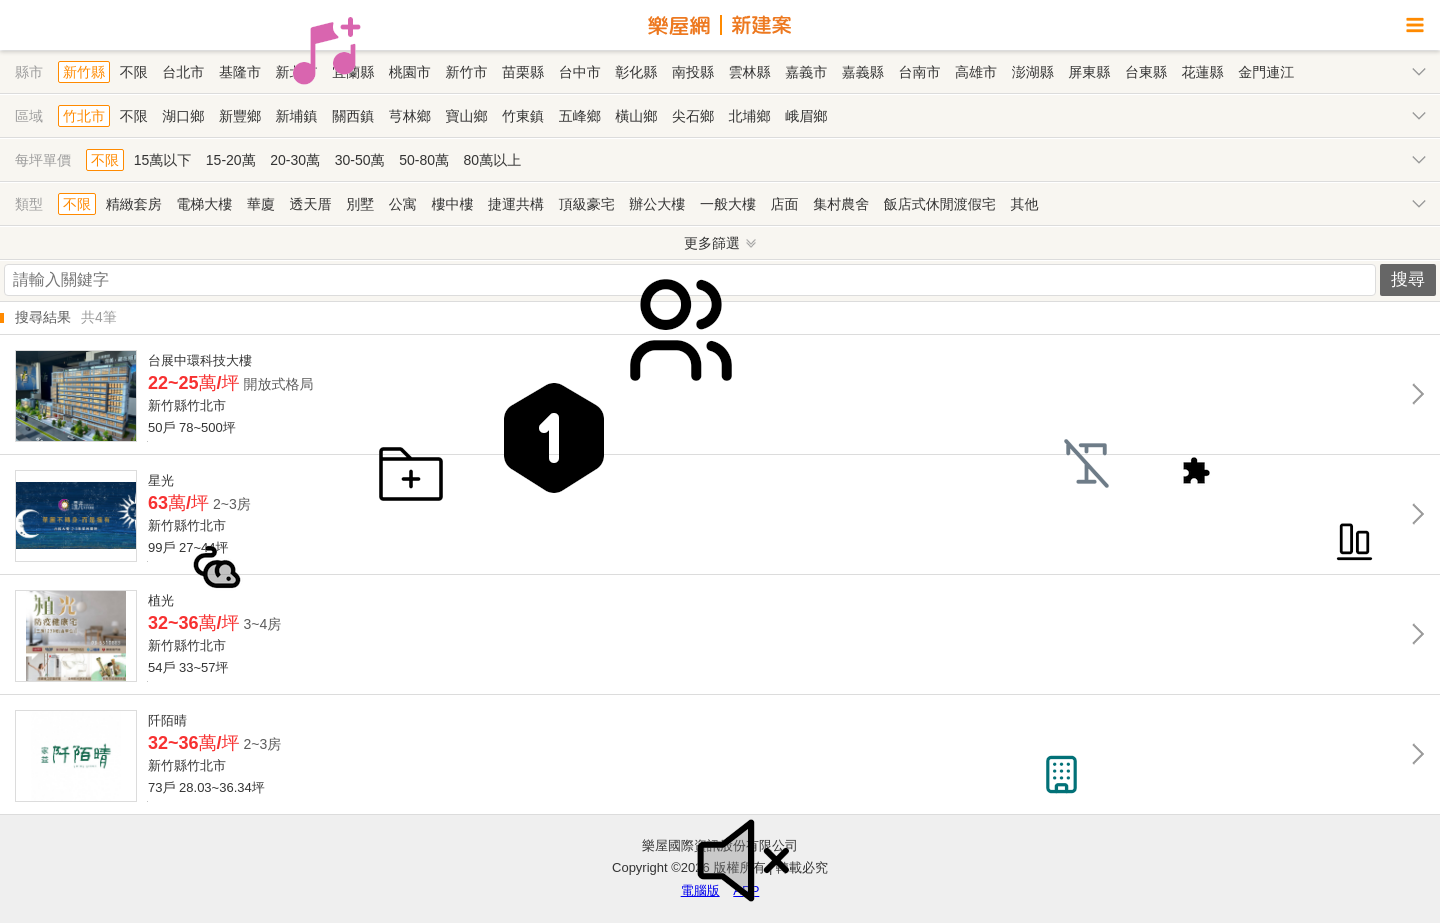 This screenshot has height=923, width=1440. I want to click on align selected objects to the bottom edge, so click(1354, 542).